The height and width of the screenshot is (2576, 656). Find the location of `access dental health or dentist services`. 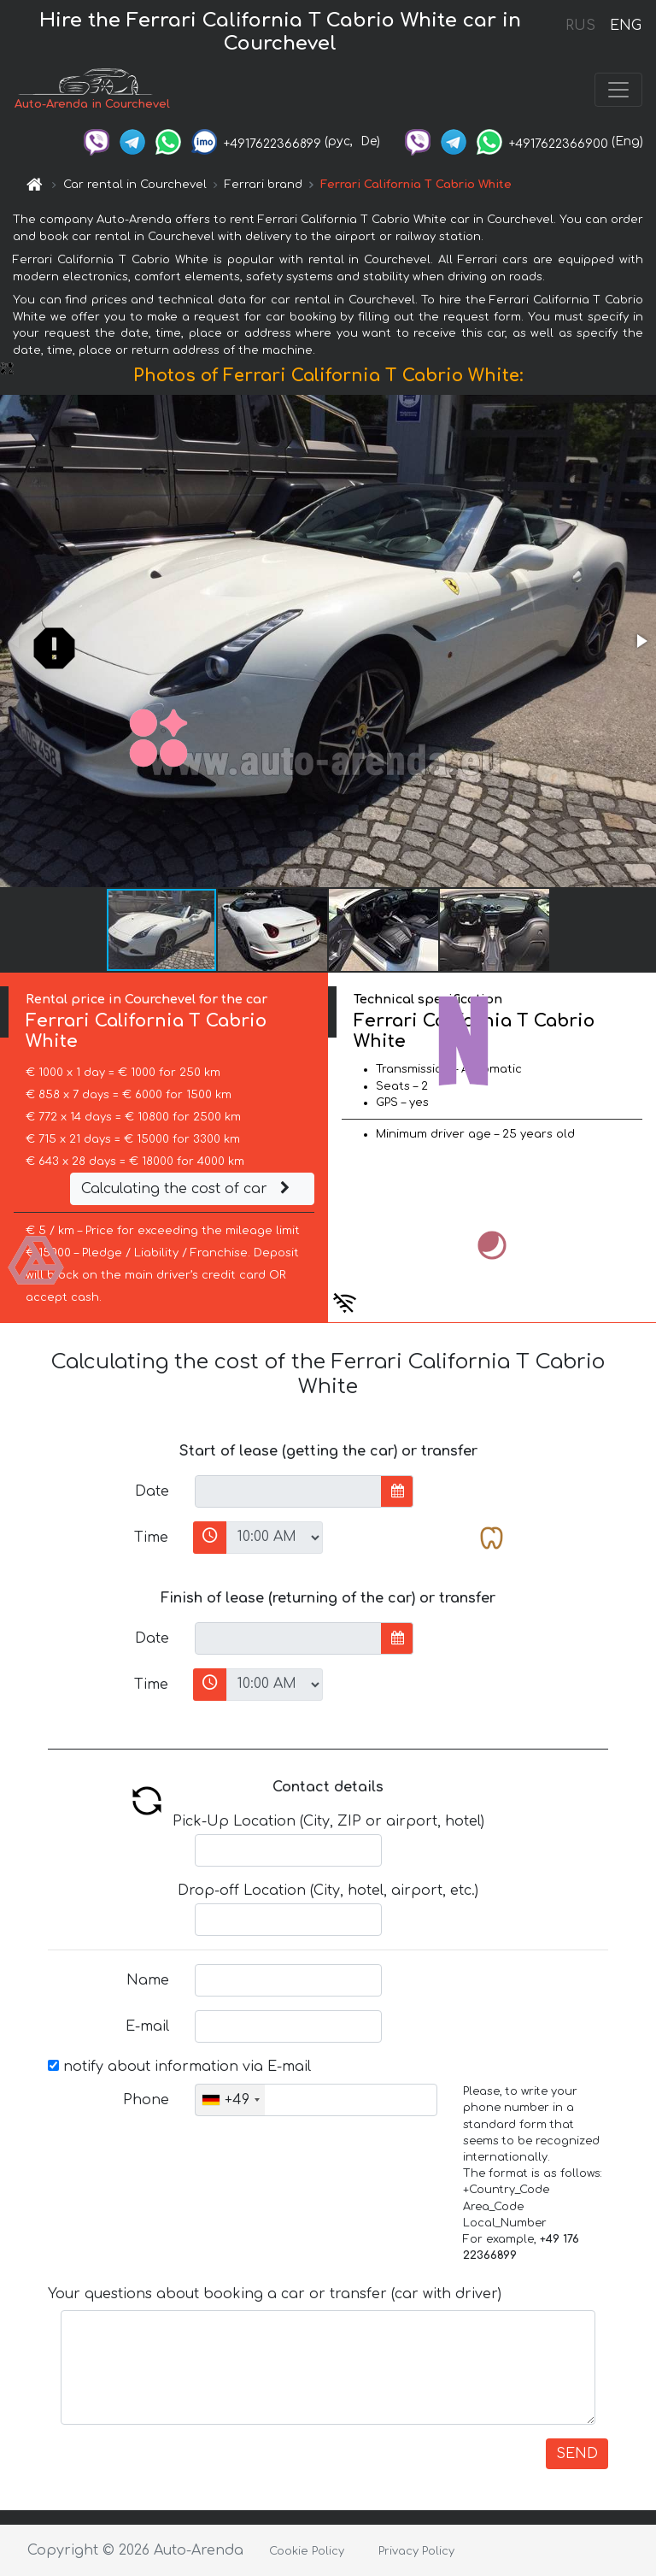

access dental health or dentist services is located at coordinates (491, 1538).